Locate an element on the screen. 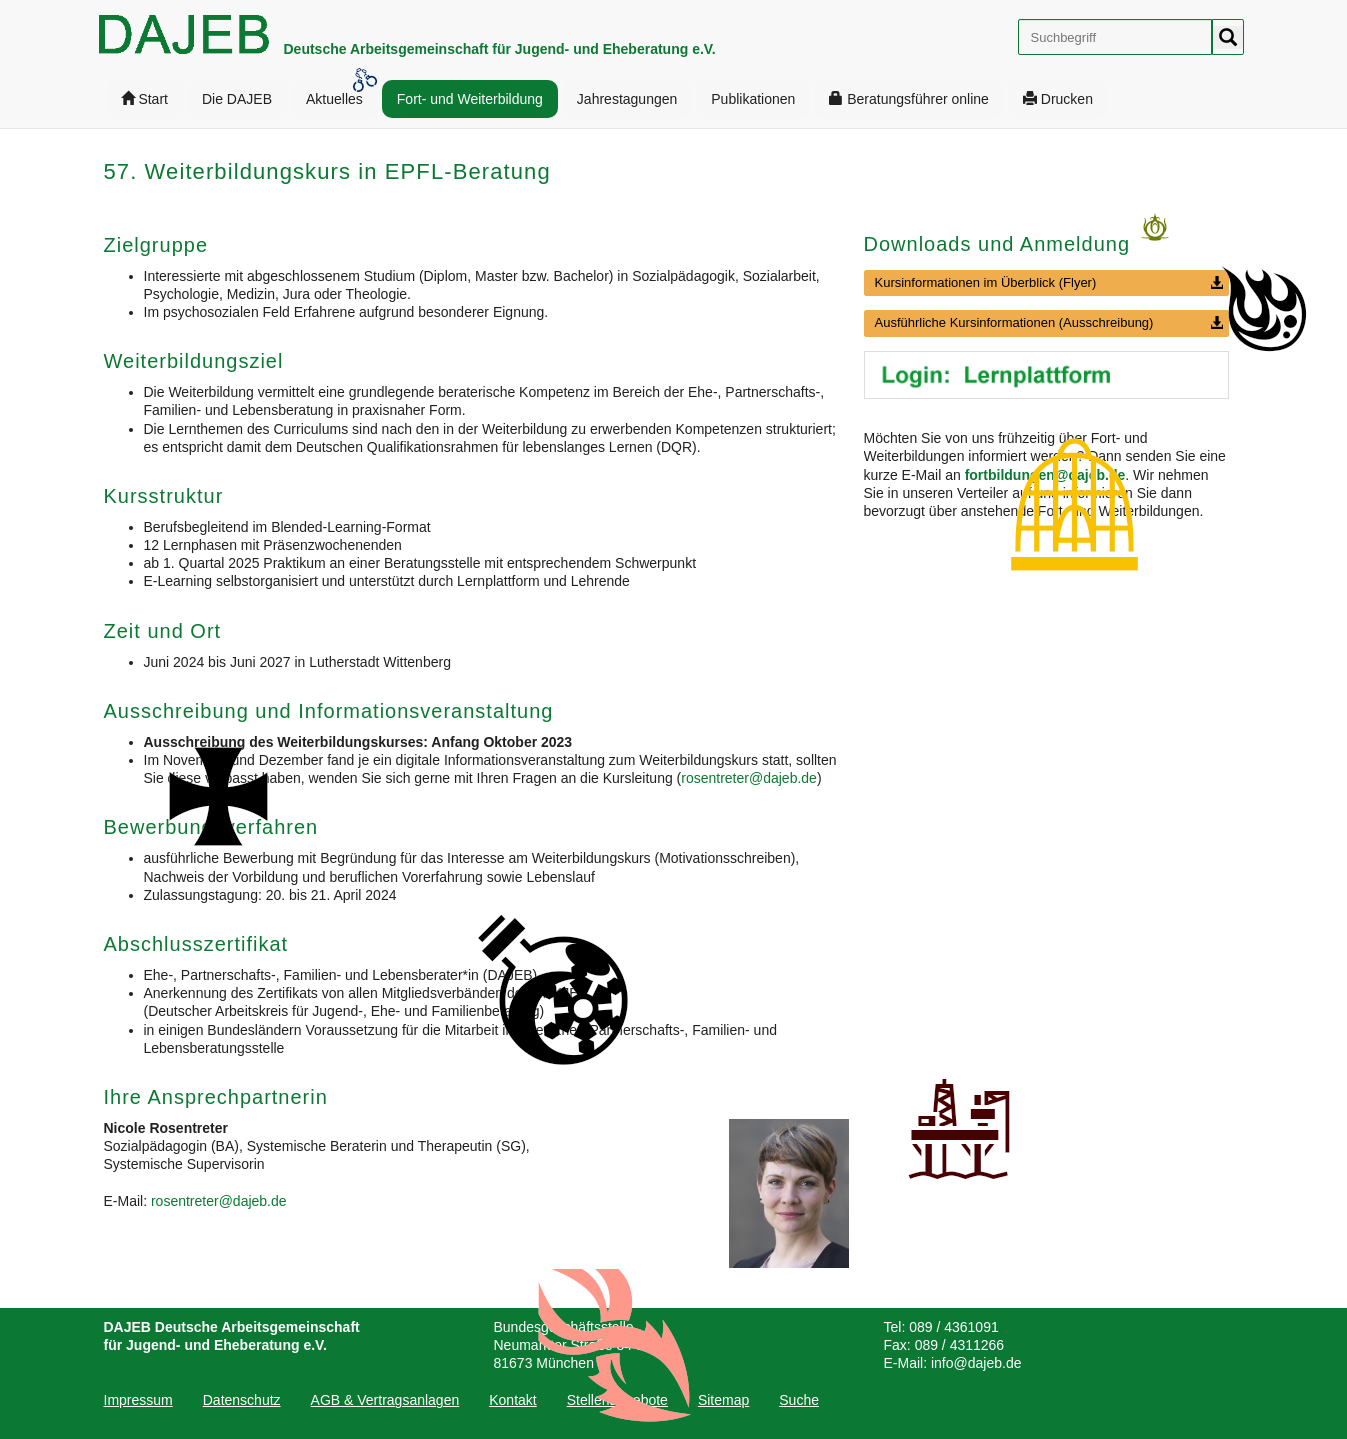  view offshore drilling operations is located at coordinates (959, 1128).